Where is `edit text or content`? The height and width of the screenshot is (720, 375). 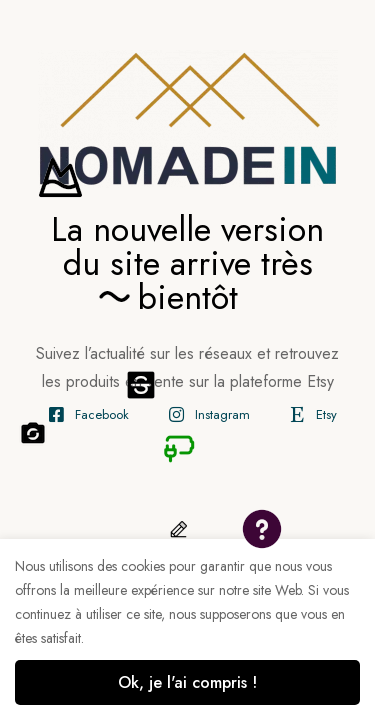
edit text or content is located at coordinates (178, 529).